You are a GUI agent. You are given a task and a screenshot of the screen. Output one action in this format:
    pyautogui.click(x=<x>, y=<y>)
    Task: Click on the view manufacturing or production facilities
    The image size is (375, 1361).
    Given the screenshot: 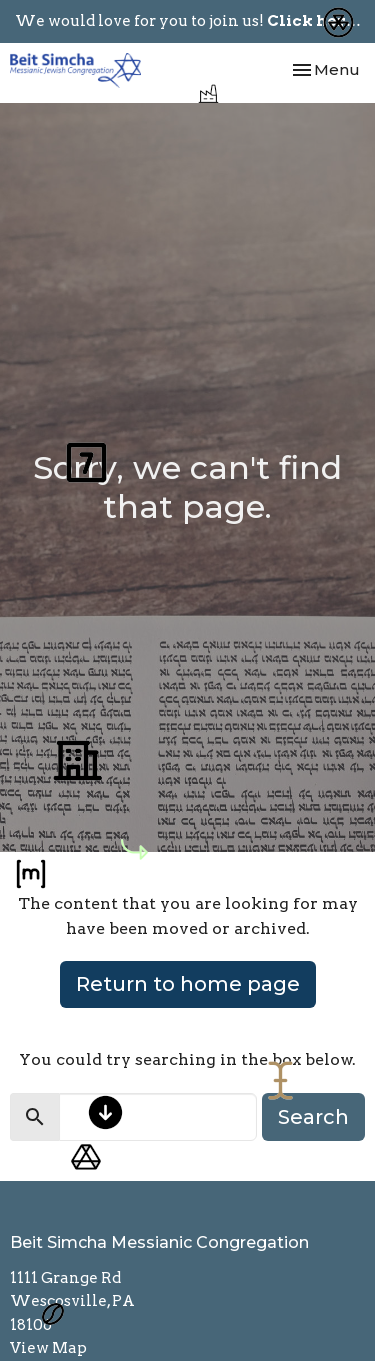 What is the action you would take?
    pyautogui.click(x=208, y=94)
    